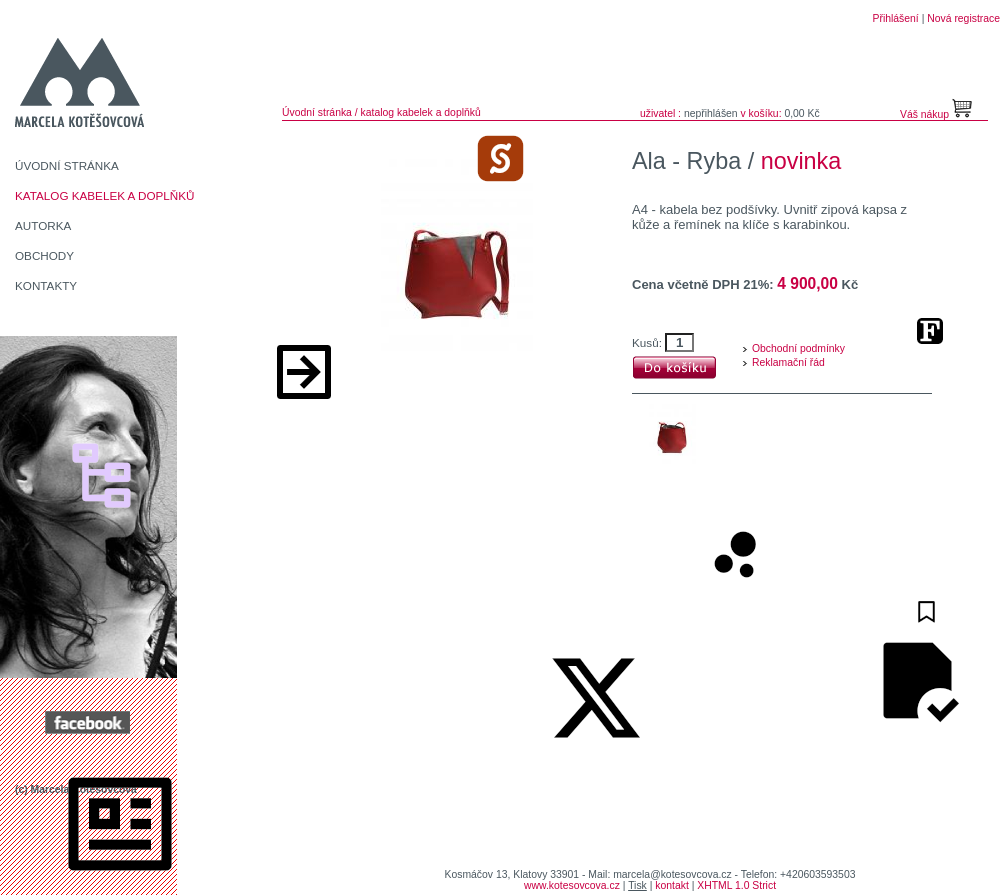 This screenshot has height=895, width=1005. Describe the element at coordinates (596, 698) in the screenshot. I see `share to X (formerly Twitter)` at that location.